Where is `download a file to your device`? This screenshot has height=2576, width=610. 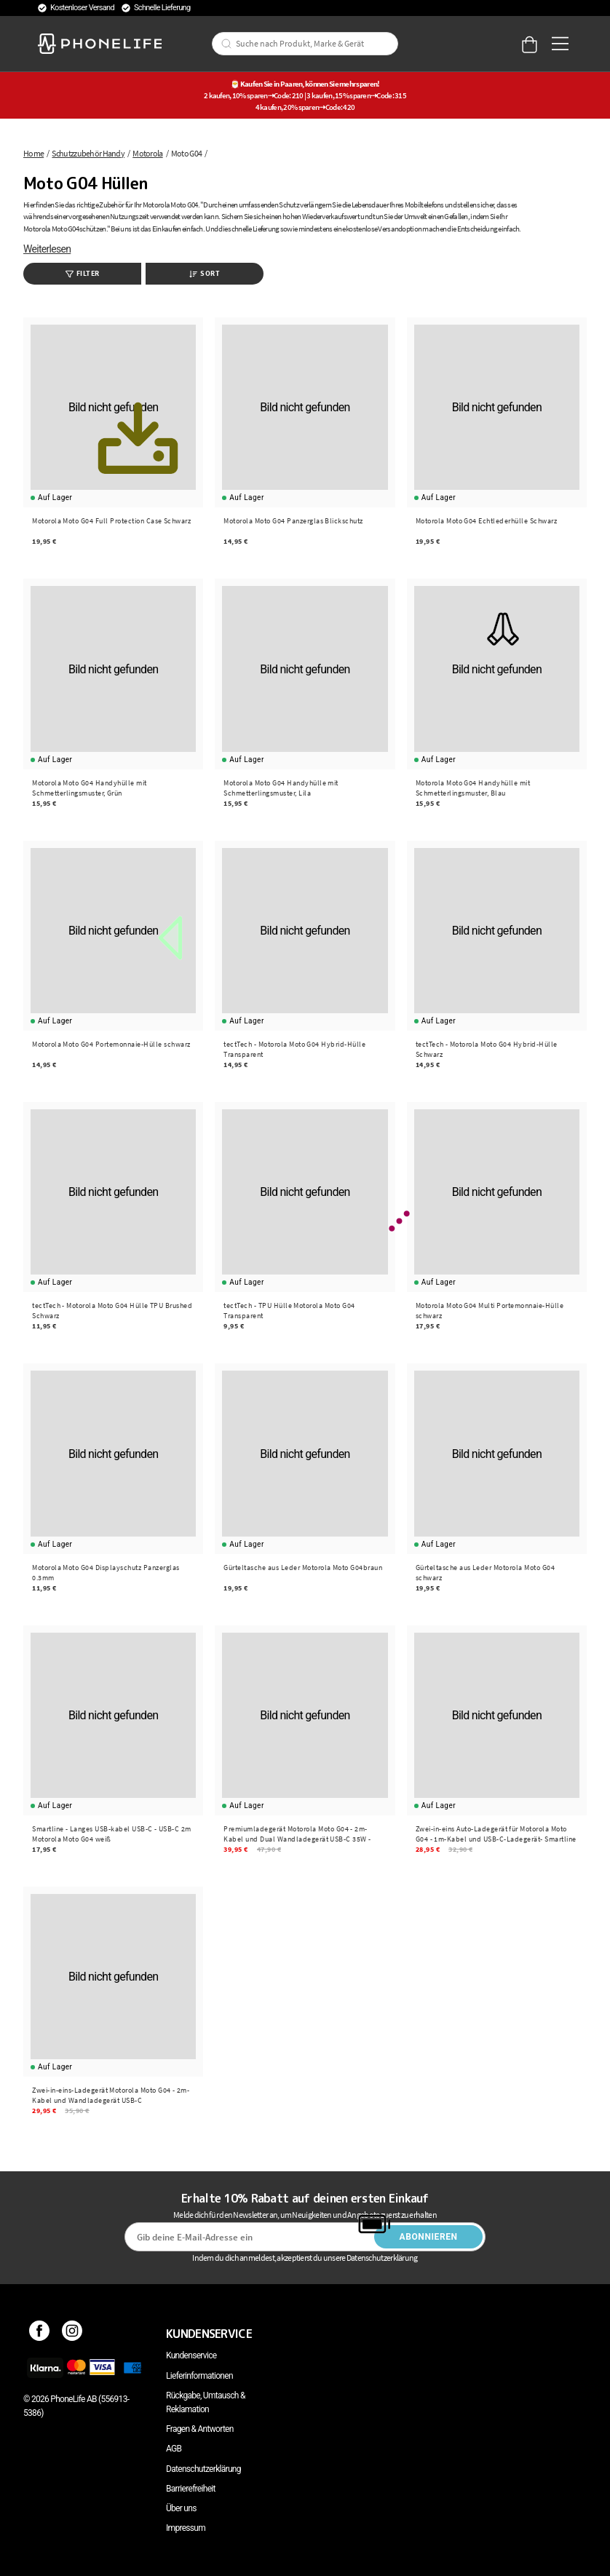 download a file to your device is located at coordinates (138, 442).